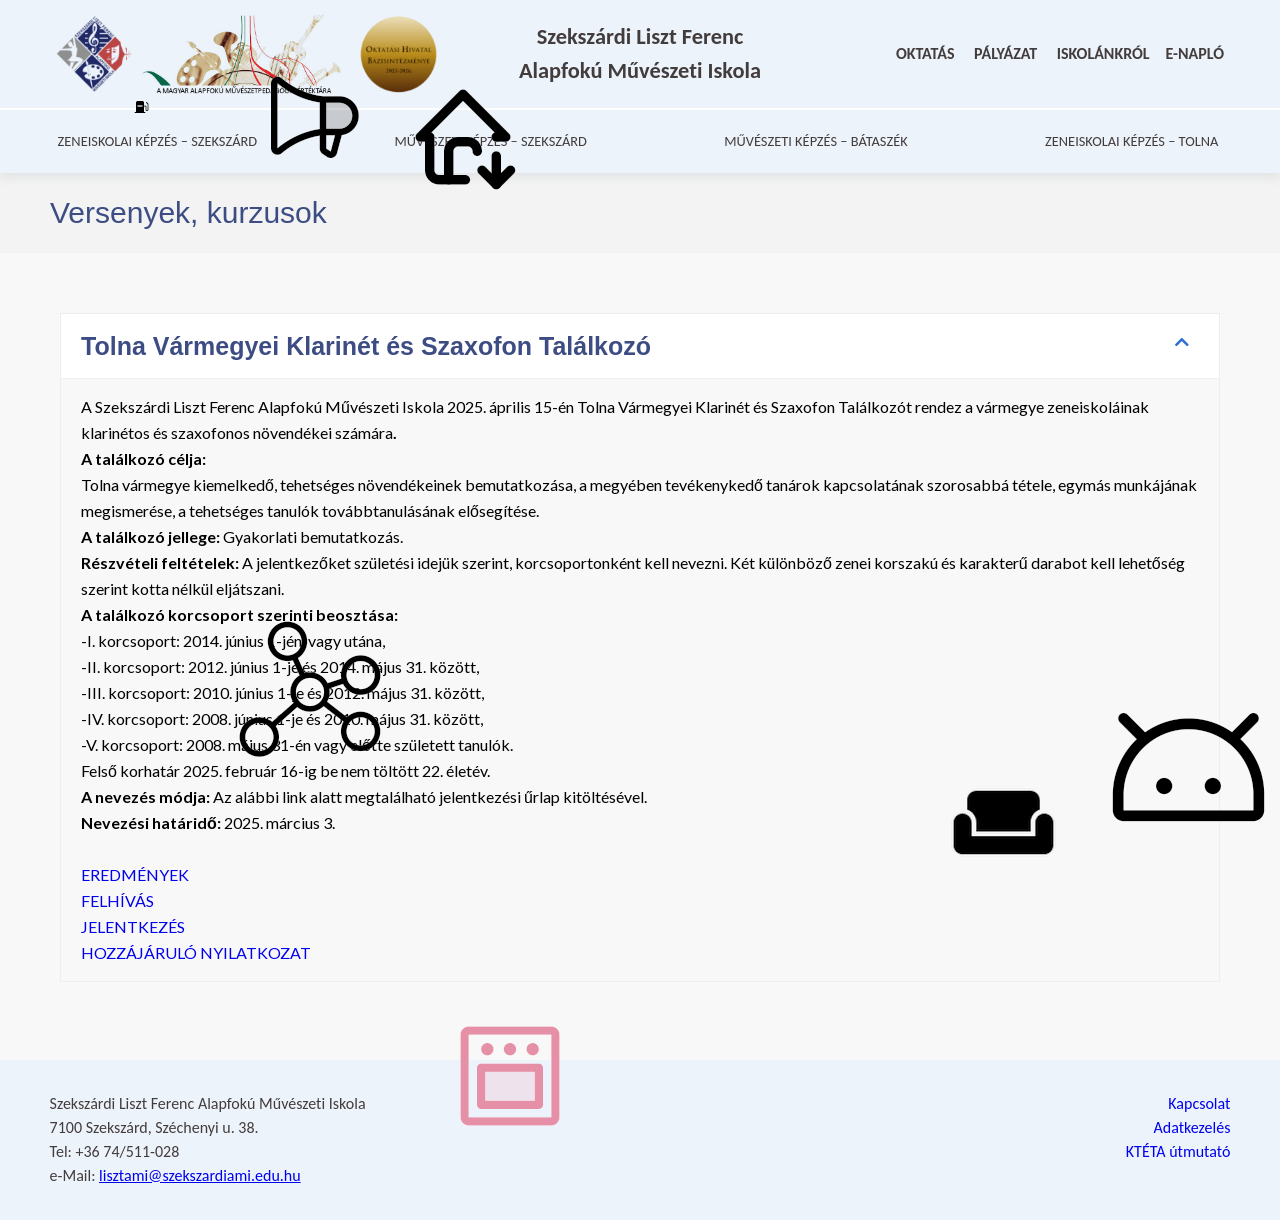  What do you see at coordinates (310, 692) in the screenshot?
I see `view network connections or relationships` at bounding box center [310, 692].